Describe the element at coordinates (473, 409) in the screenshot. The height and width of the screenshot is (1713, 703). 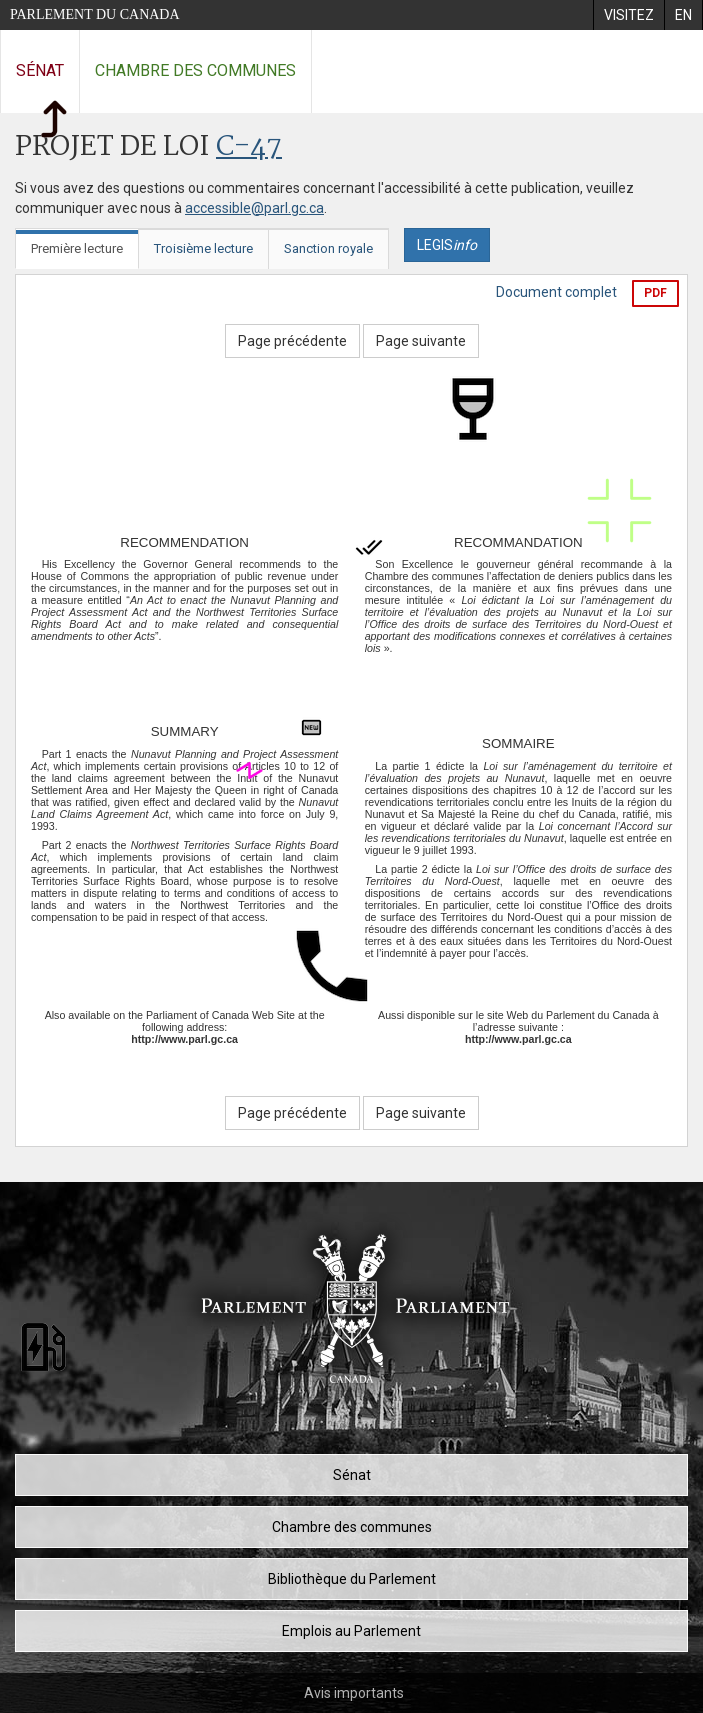
I see `find nearby wine bars or restaurants` at that location.